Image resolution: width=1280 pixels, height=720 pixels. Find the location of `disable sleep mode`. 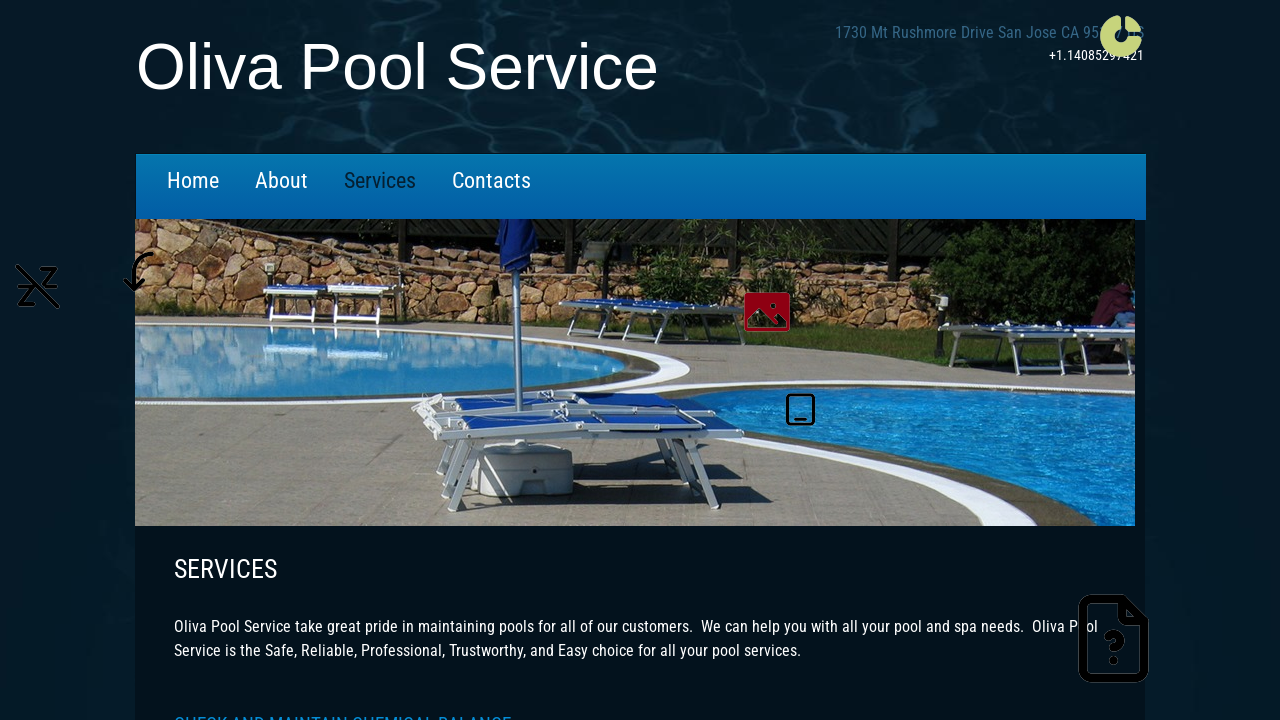

disable sleep mode is located at coordinates (37, 286).